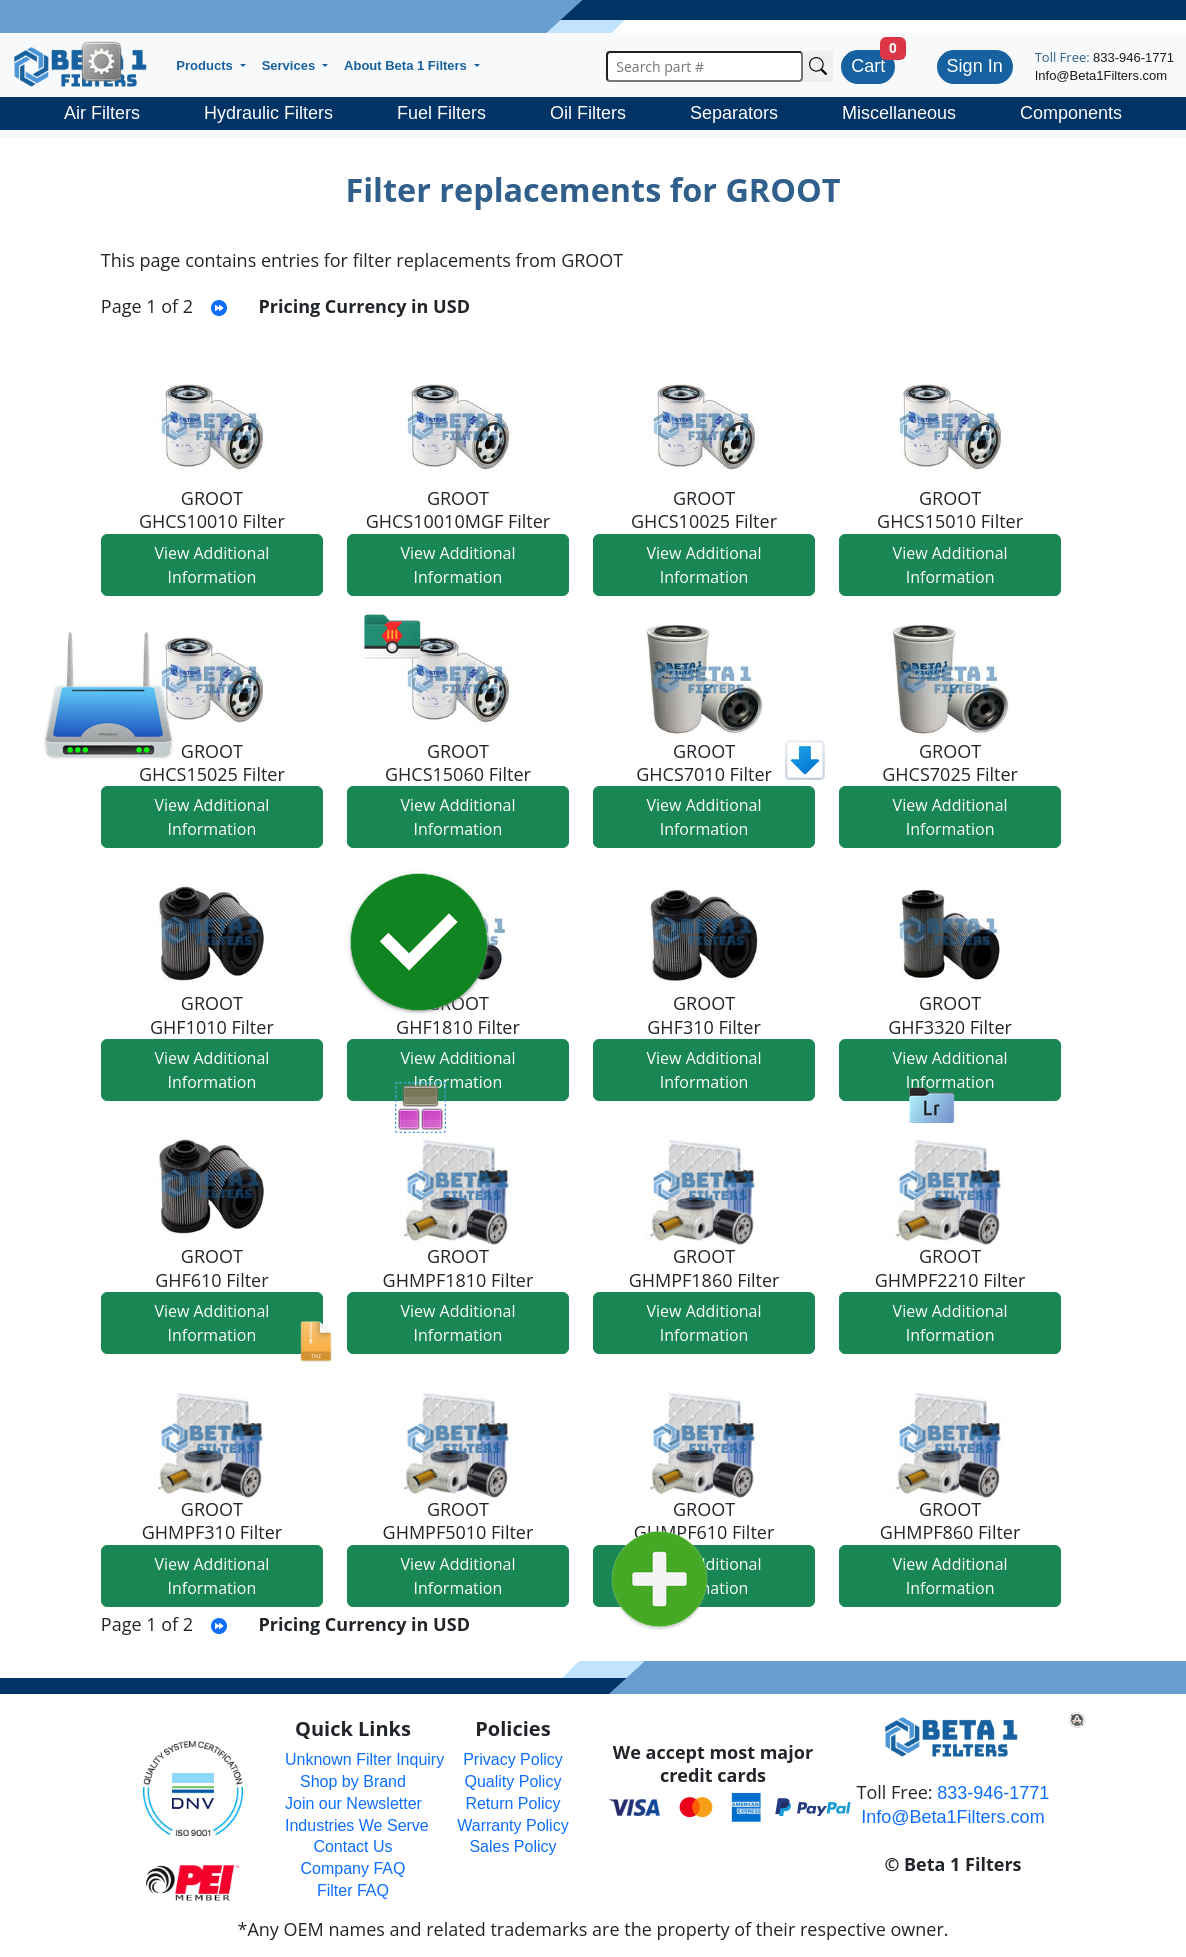 This screenshot has height=1957, width=1186. Describe the element at coordinates (316, 1342) in the screenshot. I see `a compressed THZ archive file` at that location.